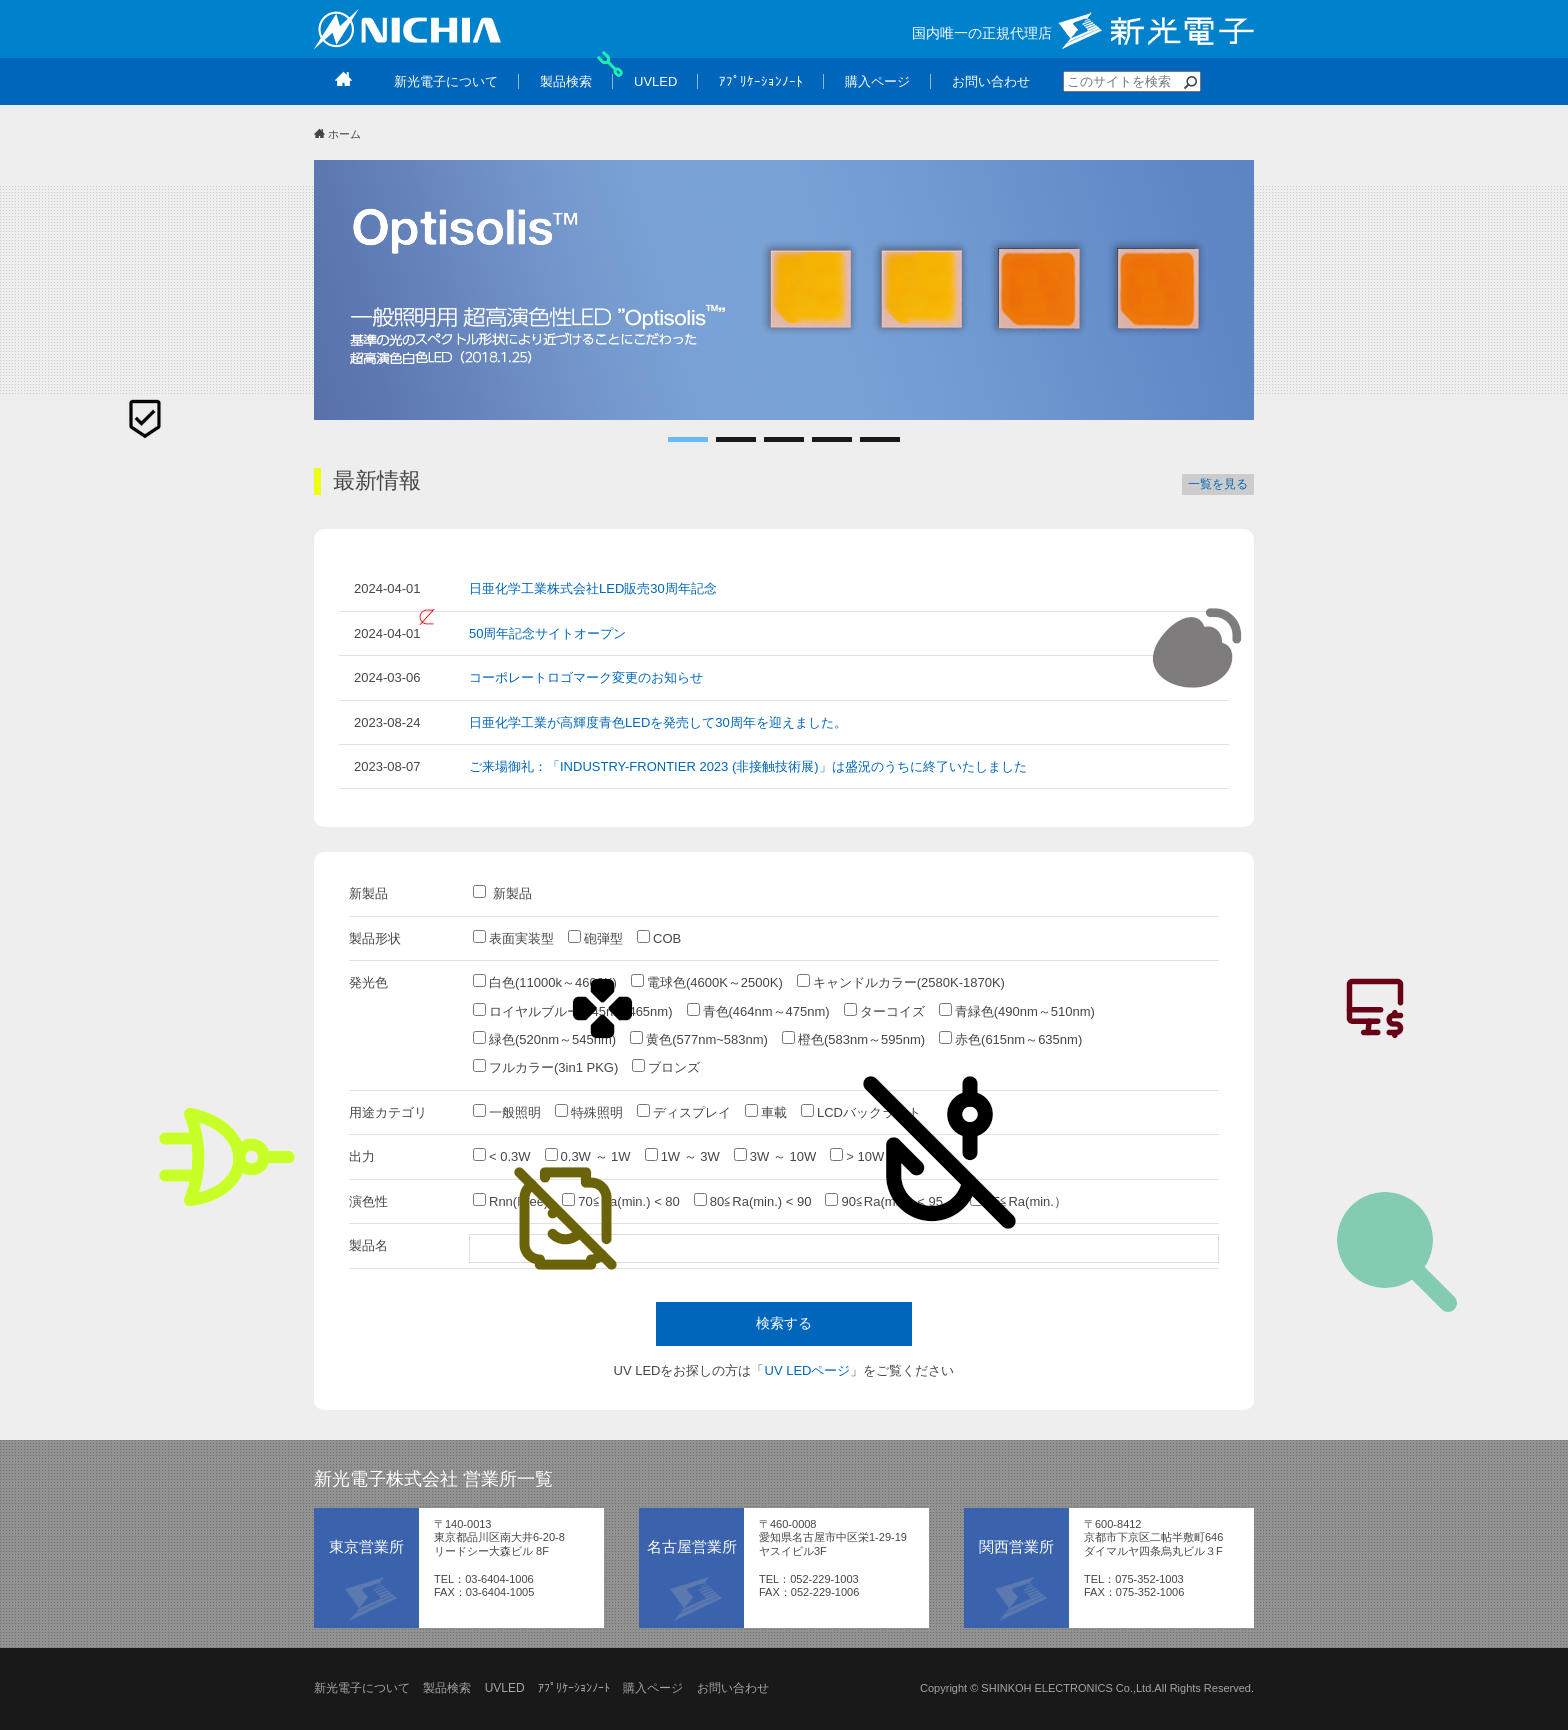 The width and height of the screenshot is (1568, 1730). I want to click on mark a location as visited, so click(145, 419).